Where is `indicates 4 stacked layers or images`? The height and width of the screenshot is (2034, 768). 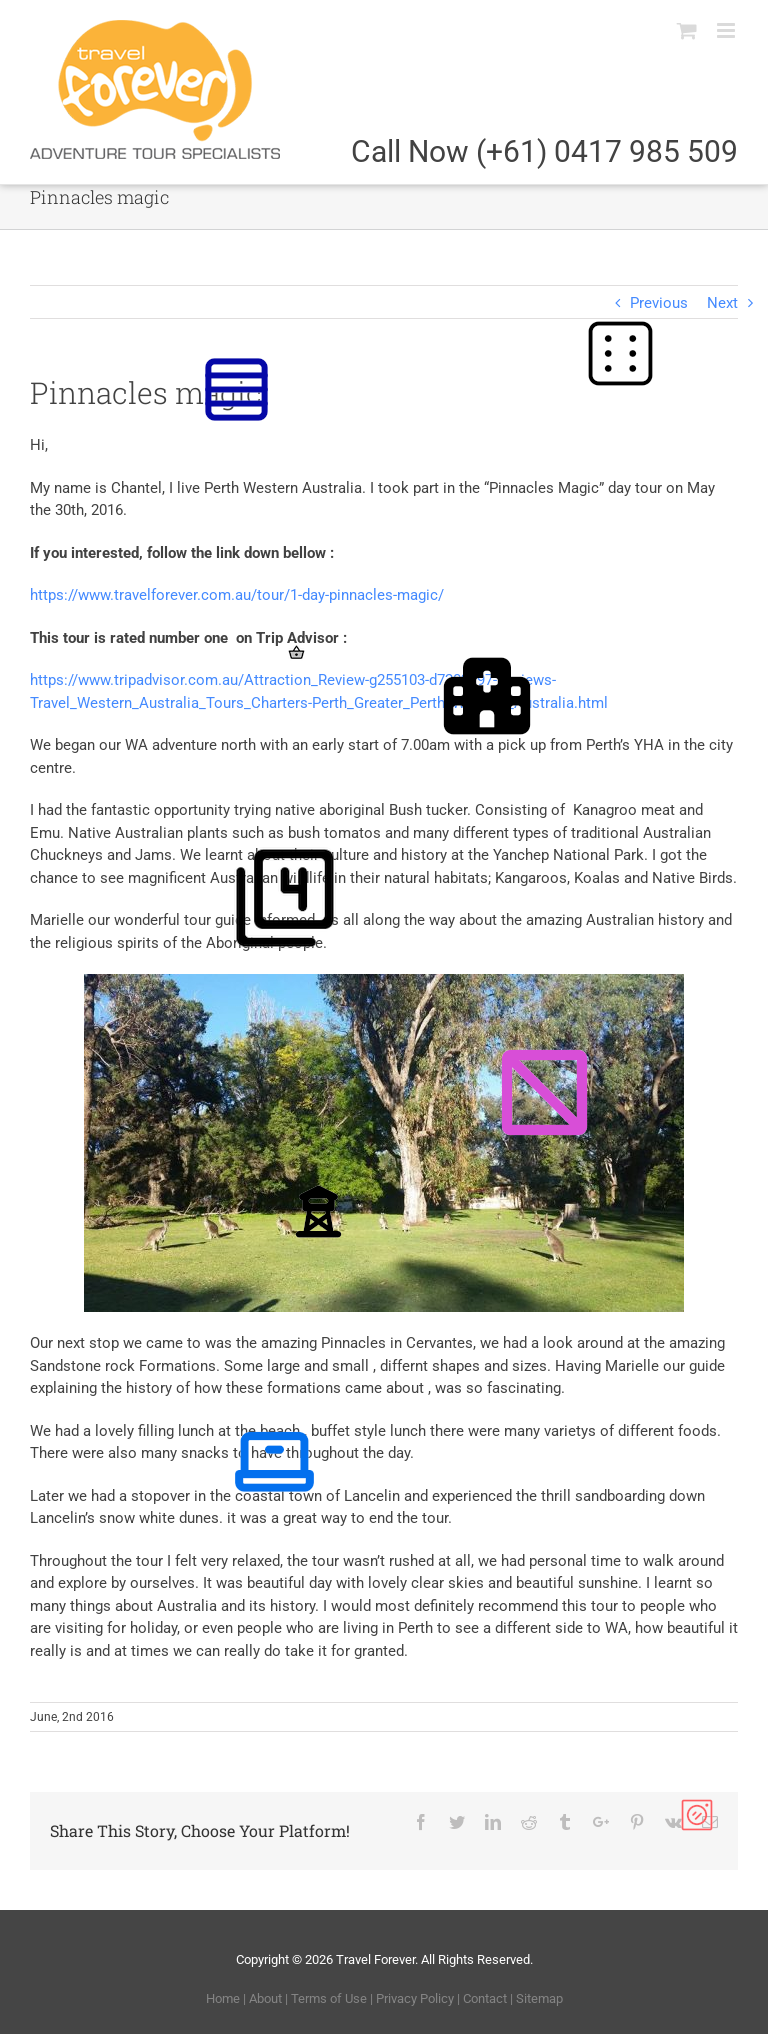
indicates 4 stacked layers or images is located at coordinates (285, 898).